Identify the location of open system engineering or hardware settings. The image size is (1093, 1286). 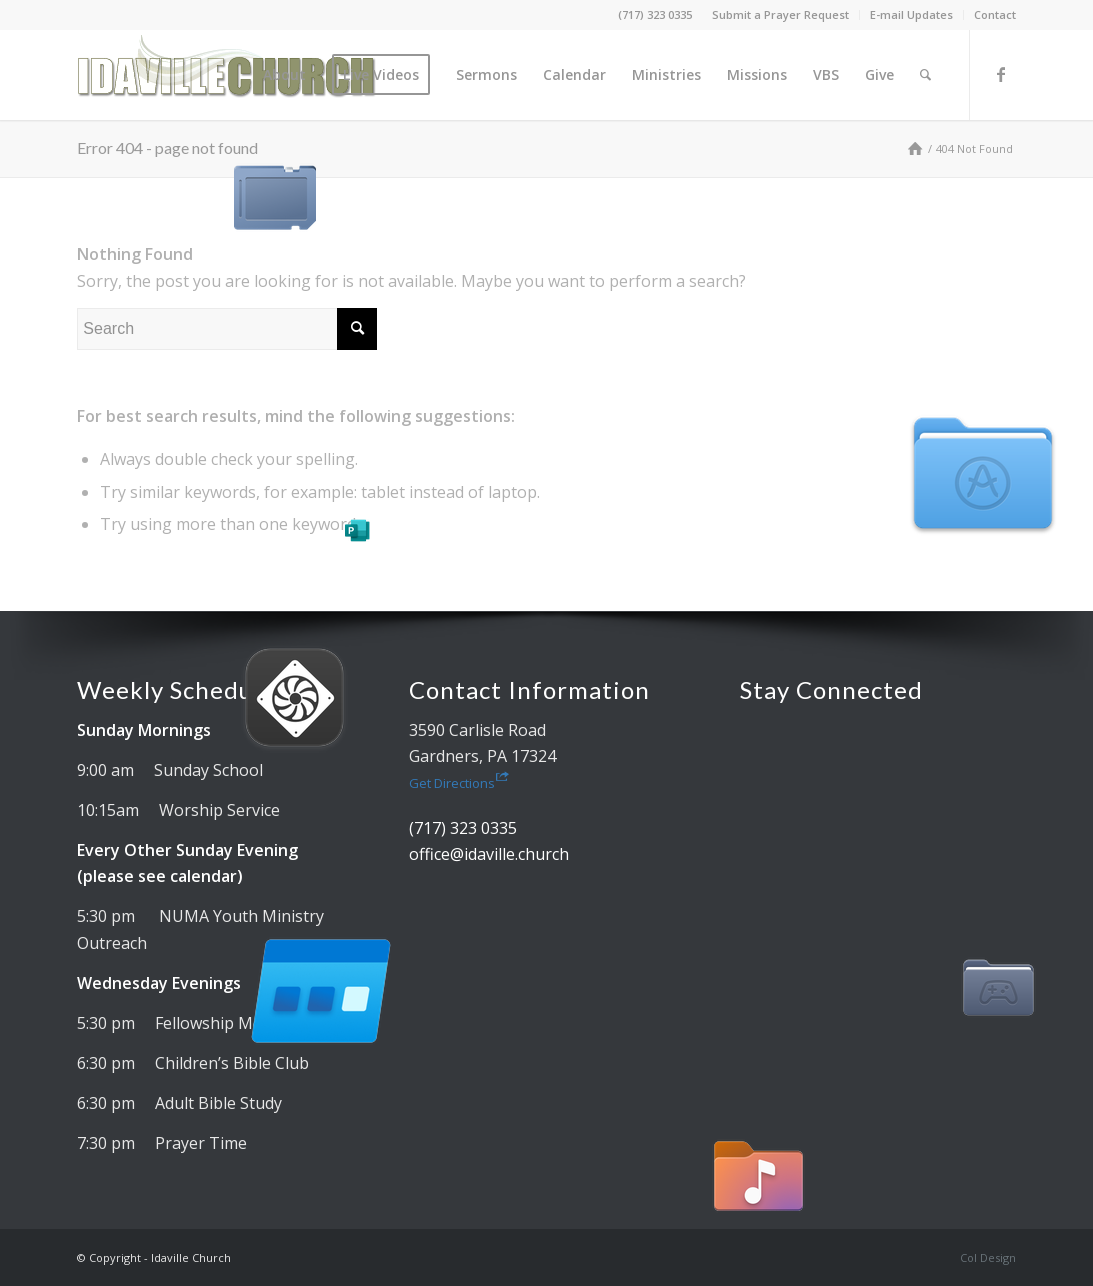
(294, 697).